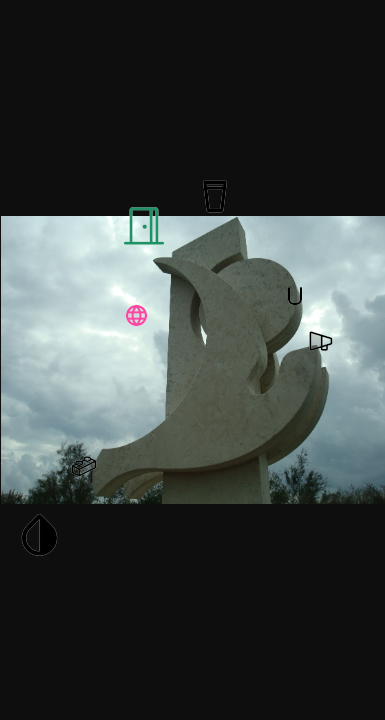 This screenshot has width=385, height=720. What do you see at coordinates (84, 466) in the screenshot?
I see `access building or construction tools` at bounding box center [84, 466].